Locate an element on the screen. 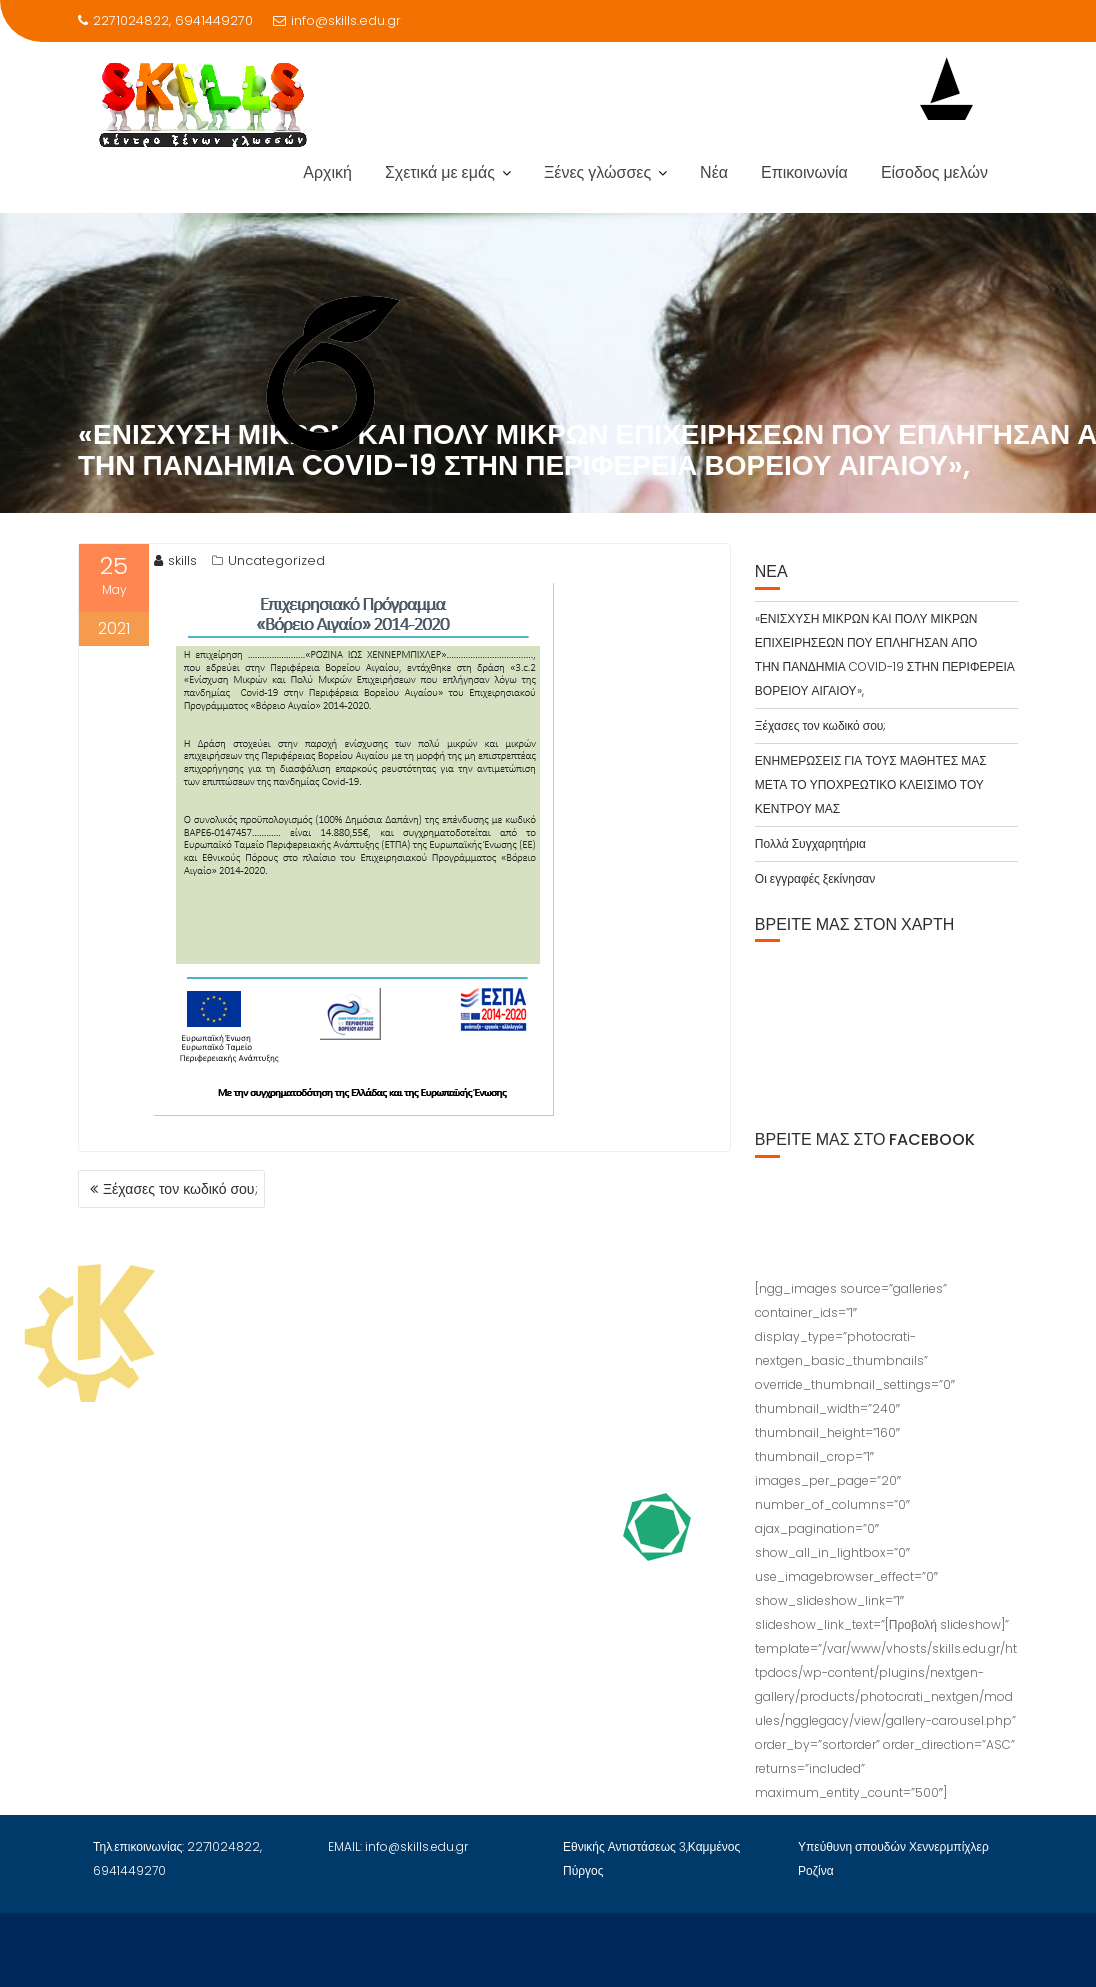  open graphite application is located at coordinates (657, 1527).